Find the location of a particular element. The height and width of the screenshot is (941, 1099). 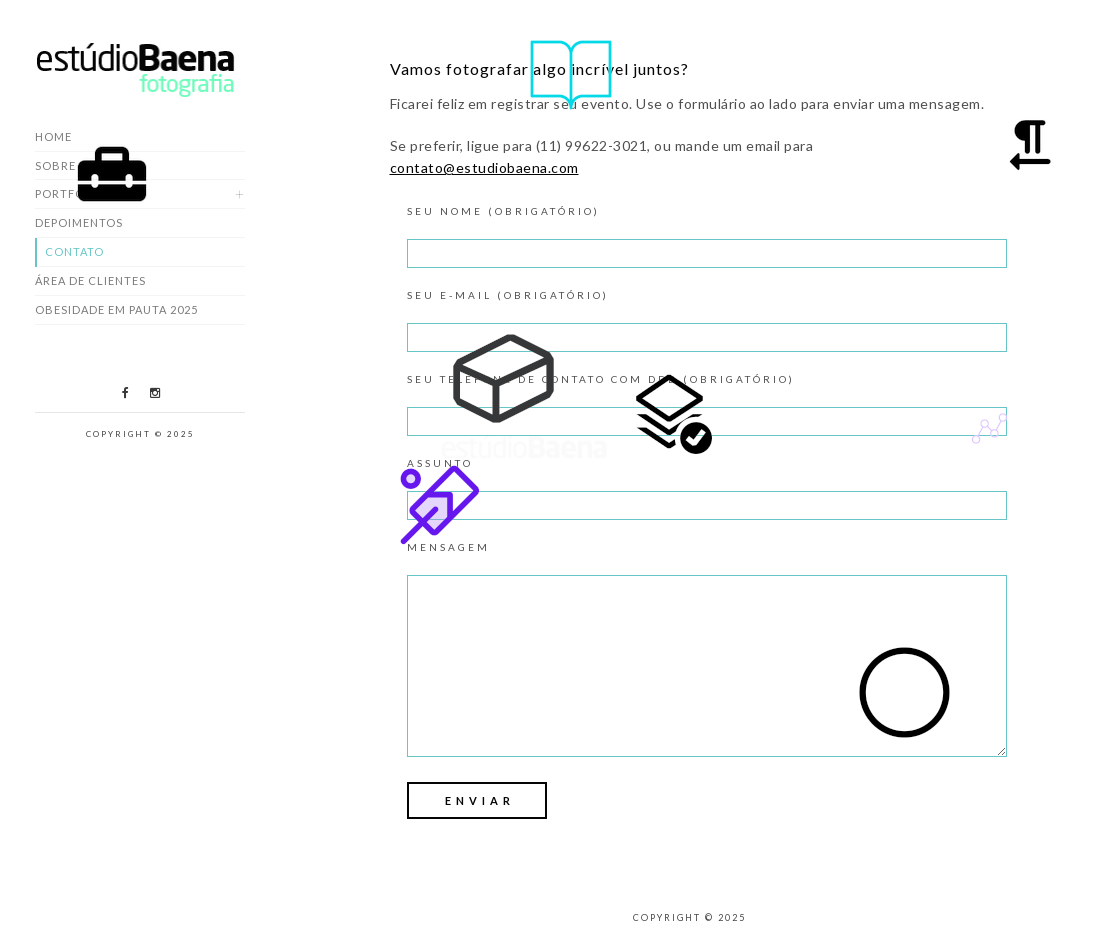

switch text direction to right-to-left is located at coordinates (1030, 146).